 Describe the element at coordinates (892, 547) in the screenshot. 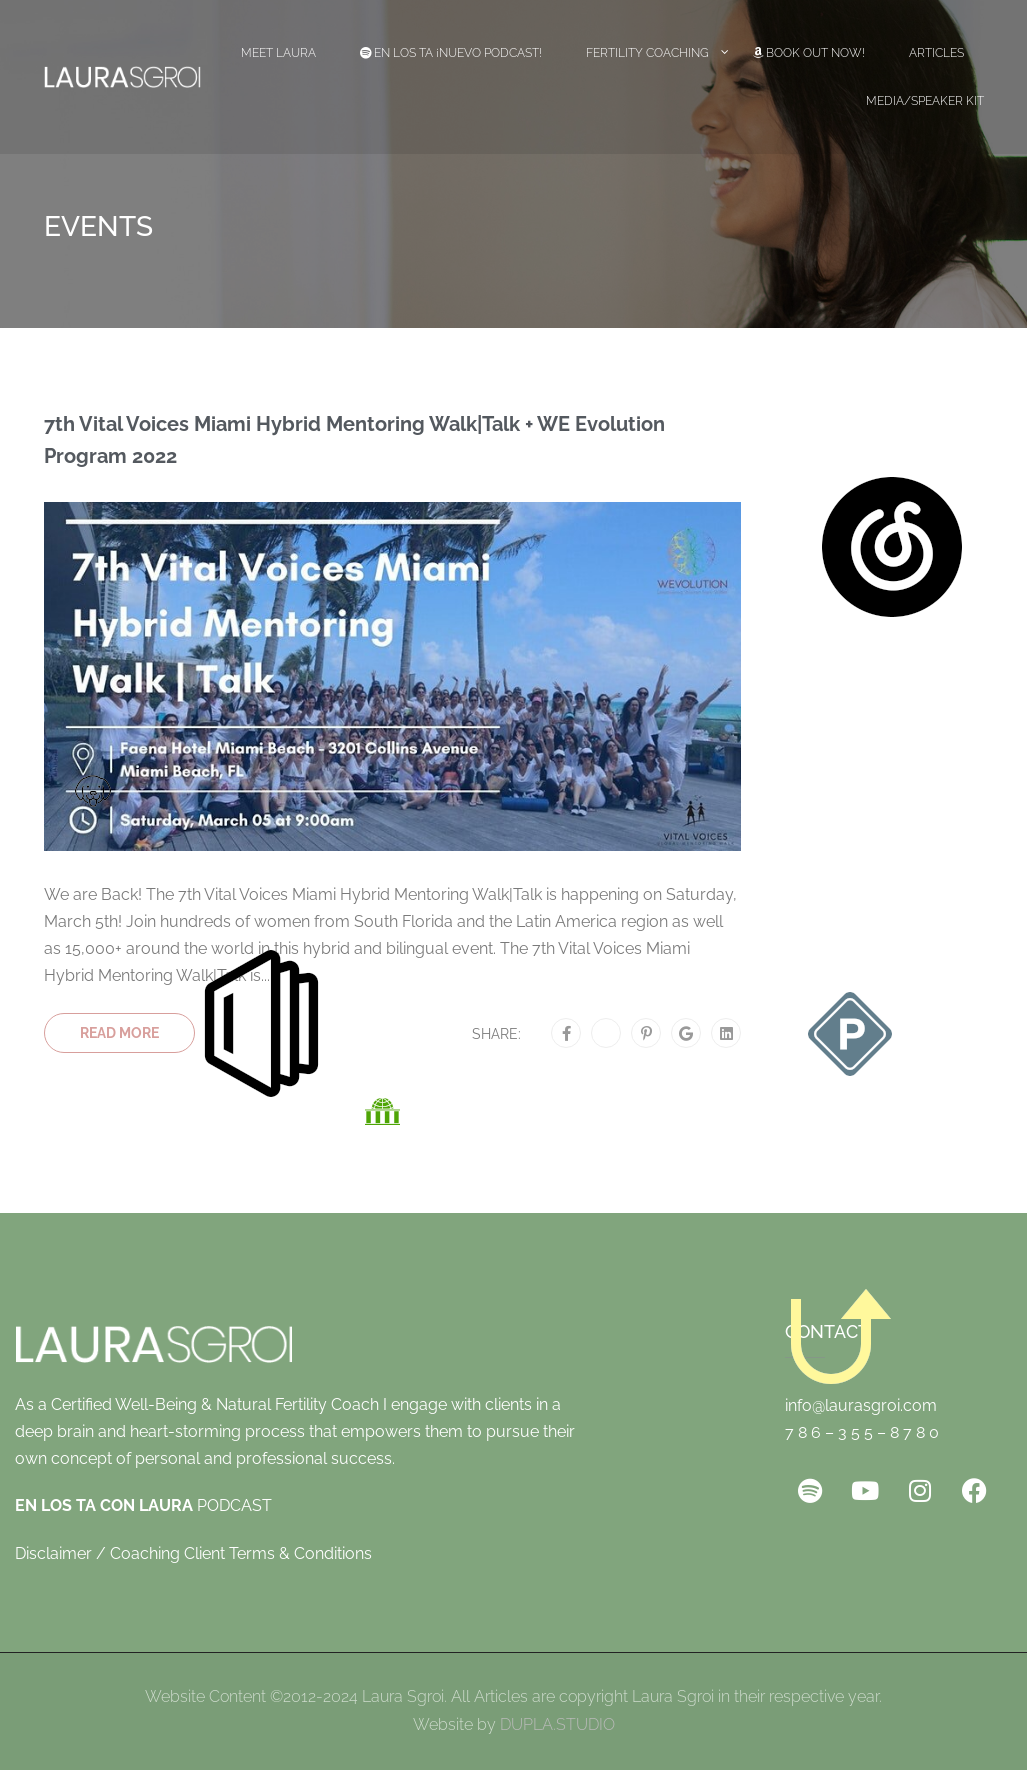

I see `open netease cloud music app` at that location.